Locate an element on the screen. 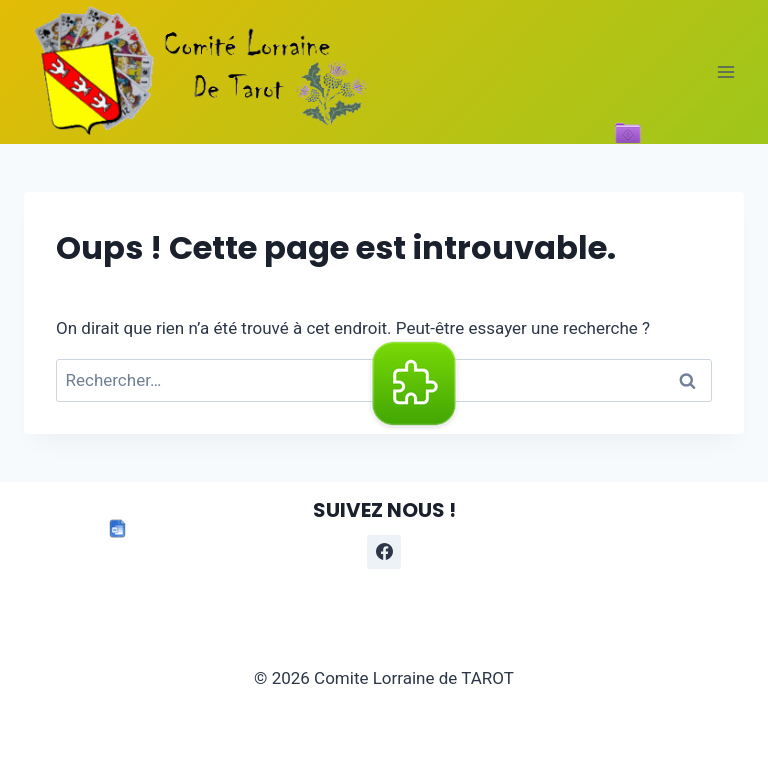  a Microsoft Word document file is located at coordinates (117, 528).